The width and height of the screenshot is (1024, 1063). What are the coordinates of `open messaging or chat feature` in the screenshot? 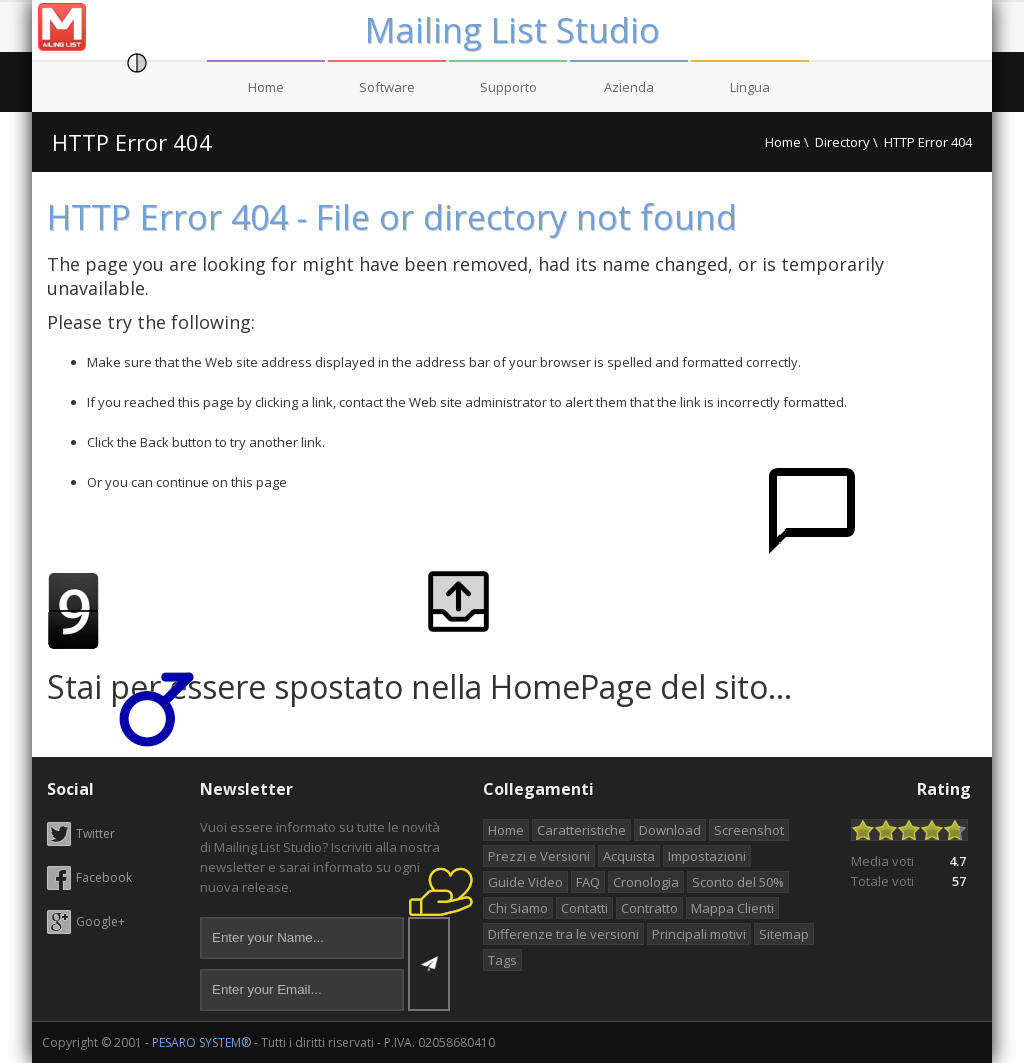 It's located at (812, 511).